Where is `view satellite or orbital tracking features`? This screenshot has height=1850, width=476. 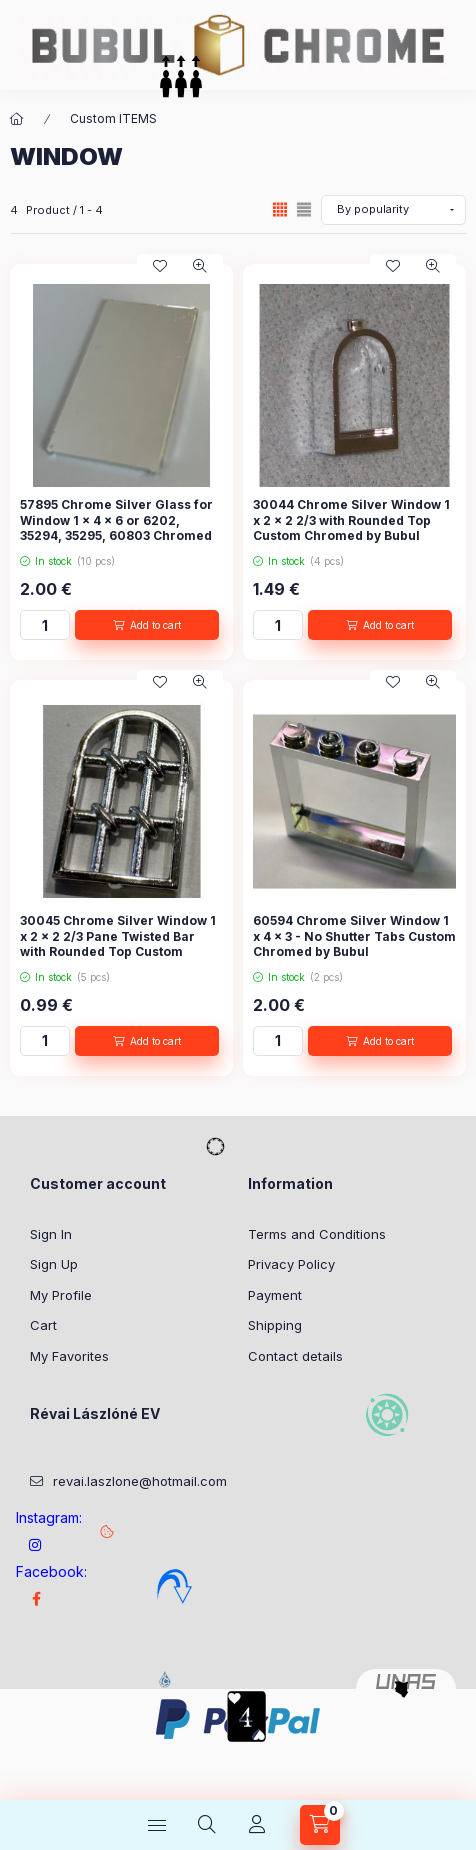 view satellite or orbital tracking features is located at coordinates (387, 1415).